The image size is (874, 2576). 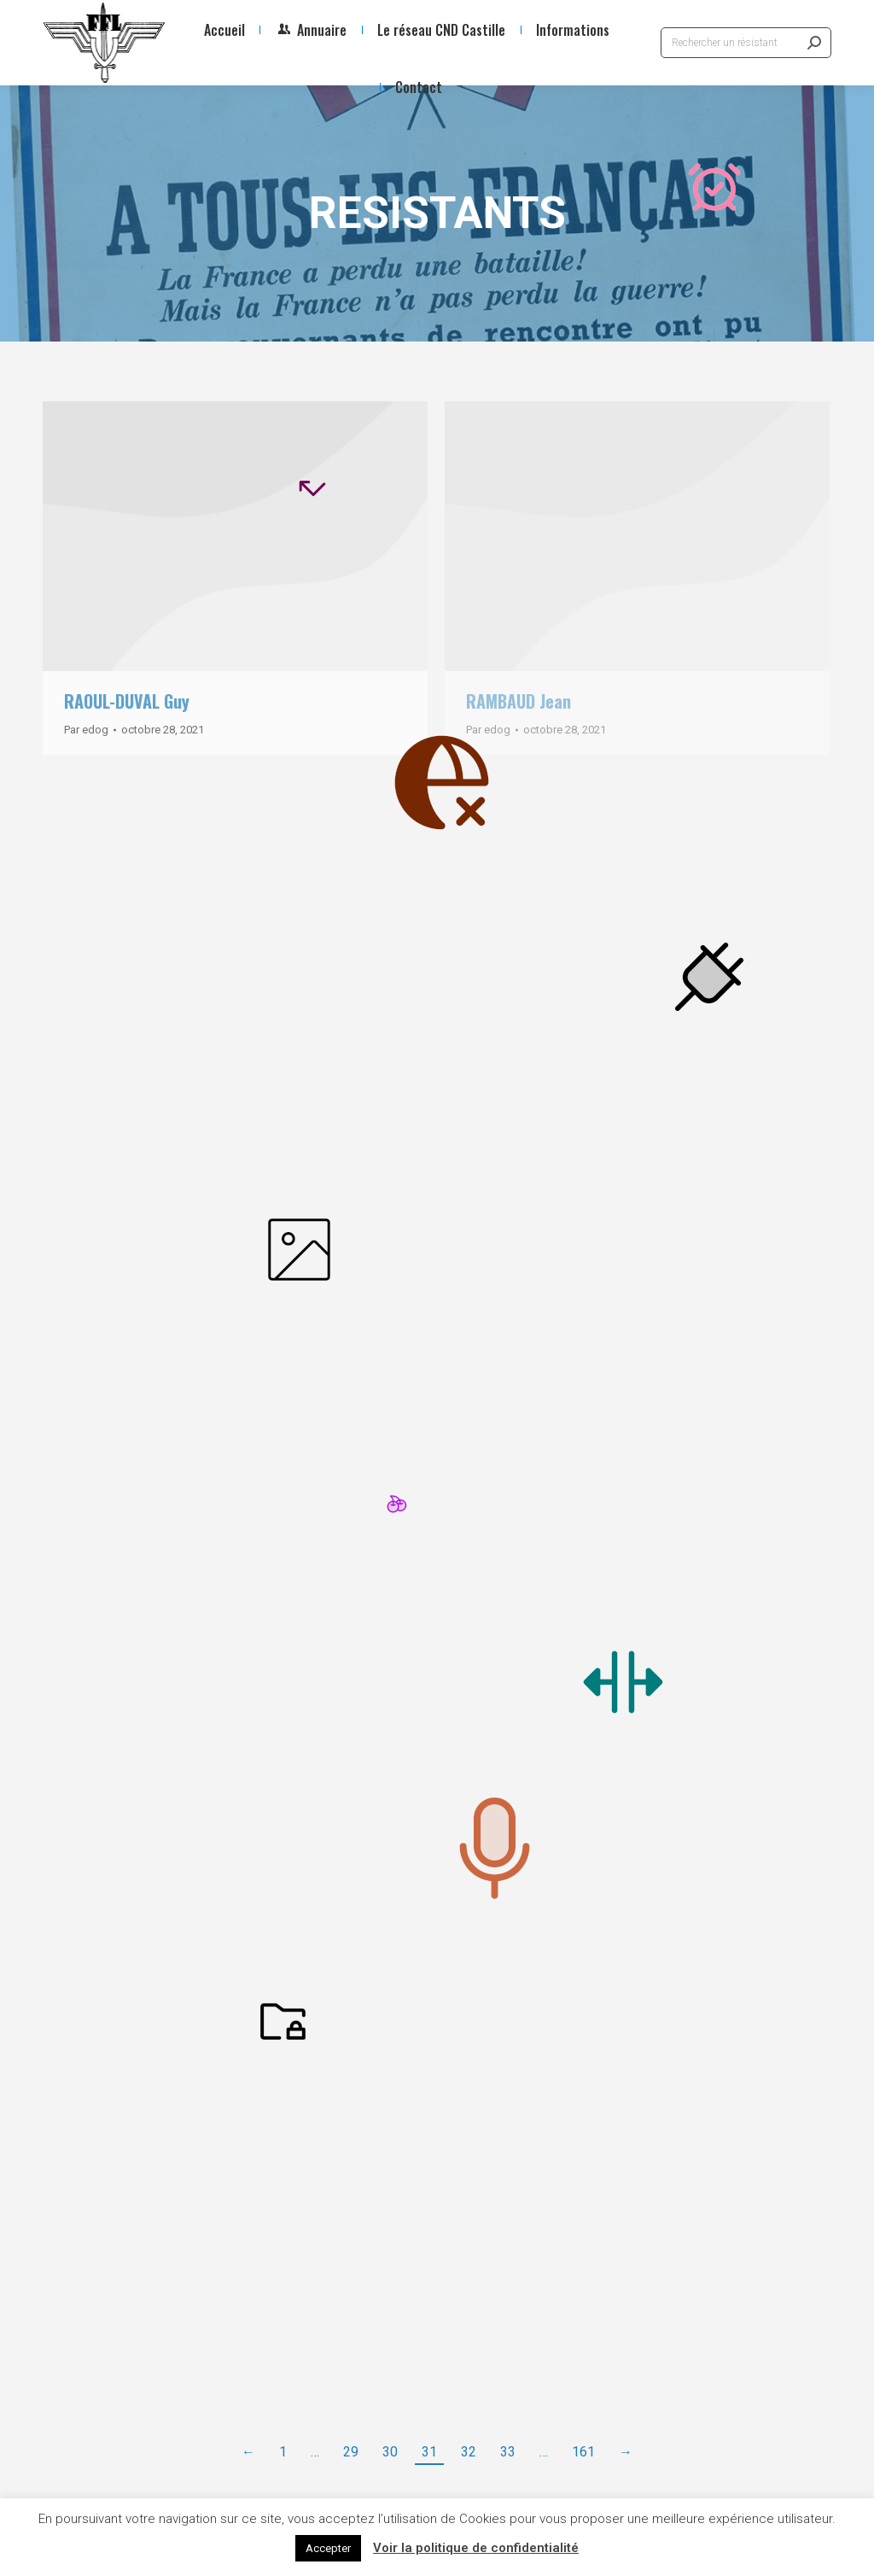 What do you see at coordinates (299, 1249) in the screenshot?
I see `view or open an image` at bounding box center [299, 1249].